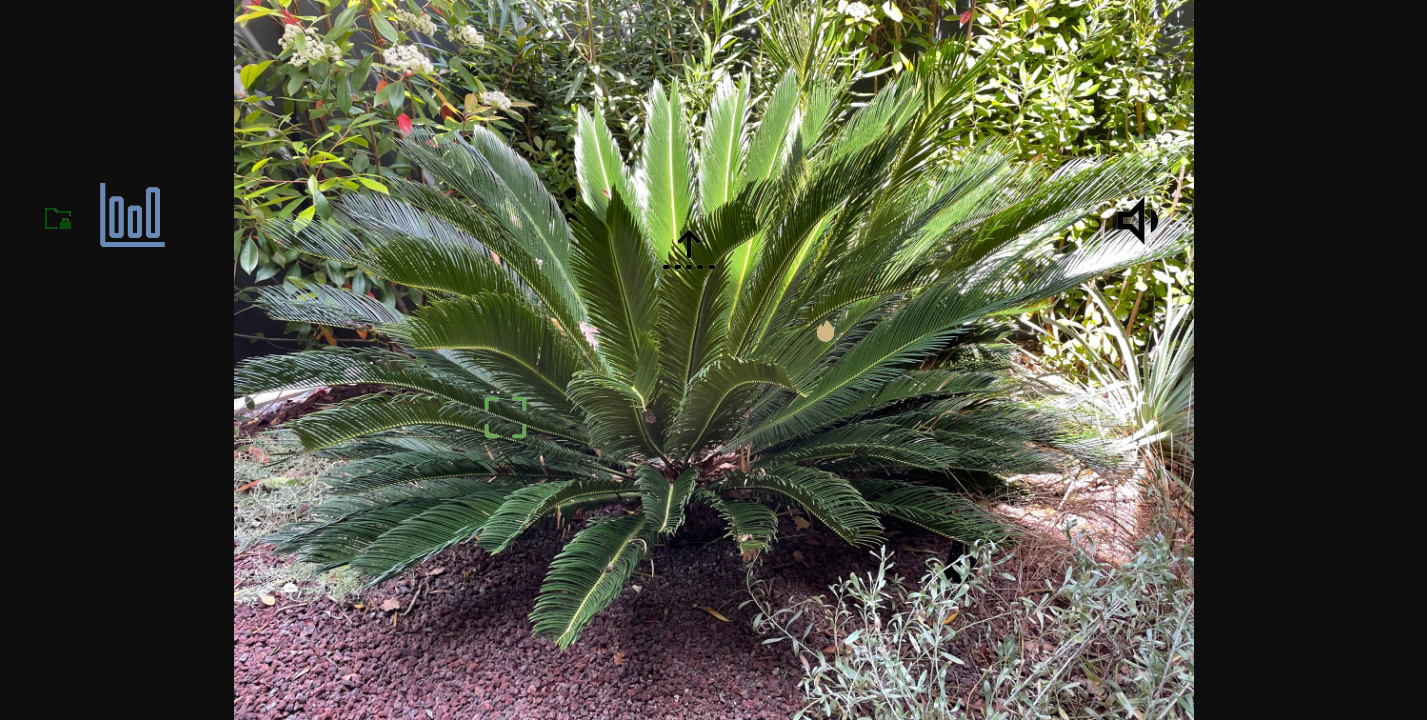  I want to click on view analytics or statistics, so click(132, 219).